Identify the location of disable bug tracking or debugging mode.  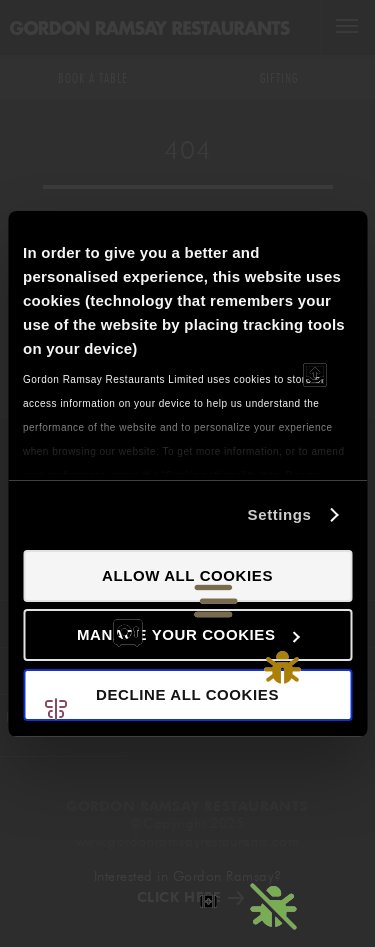
(273, 906).